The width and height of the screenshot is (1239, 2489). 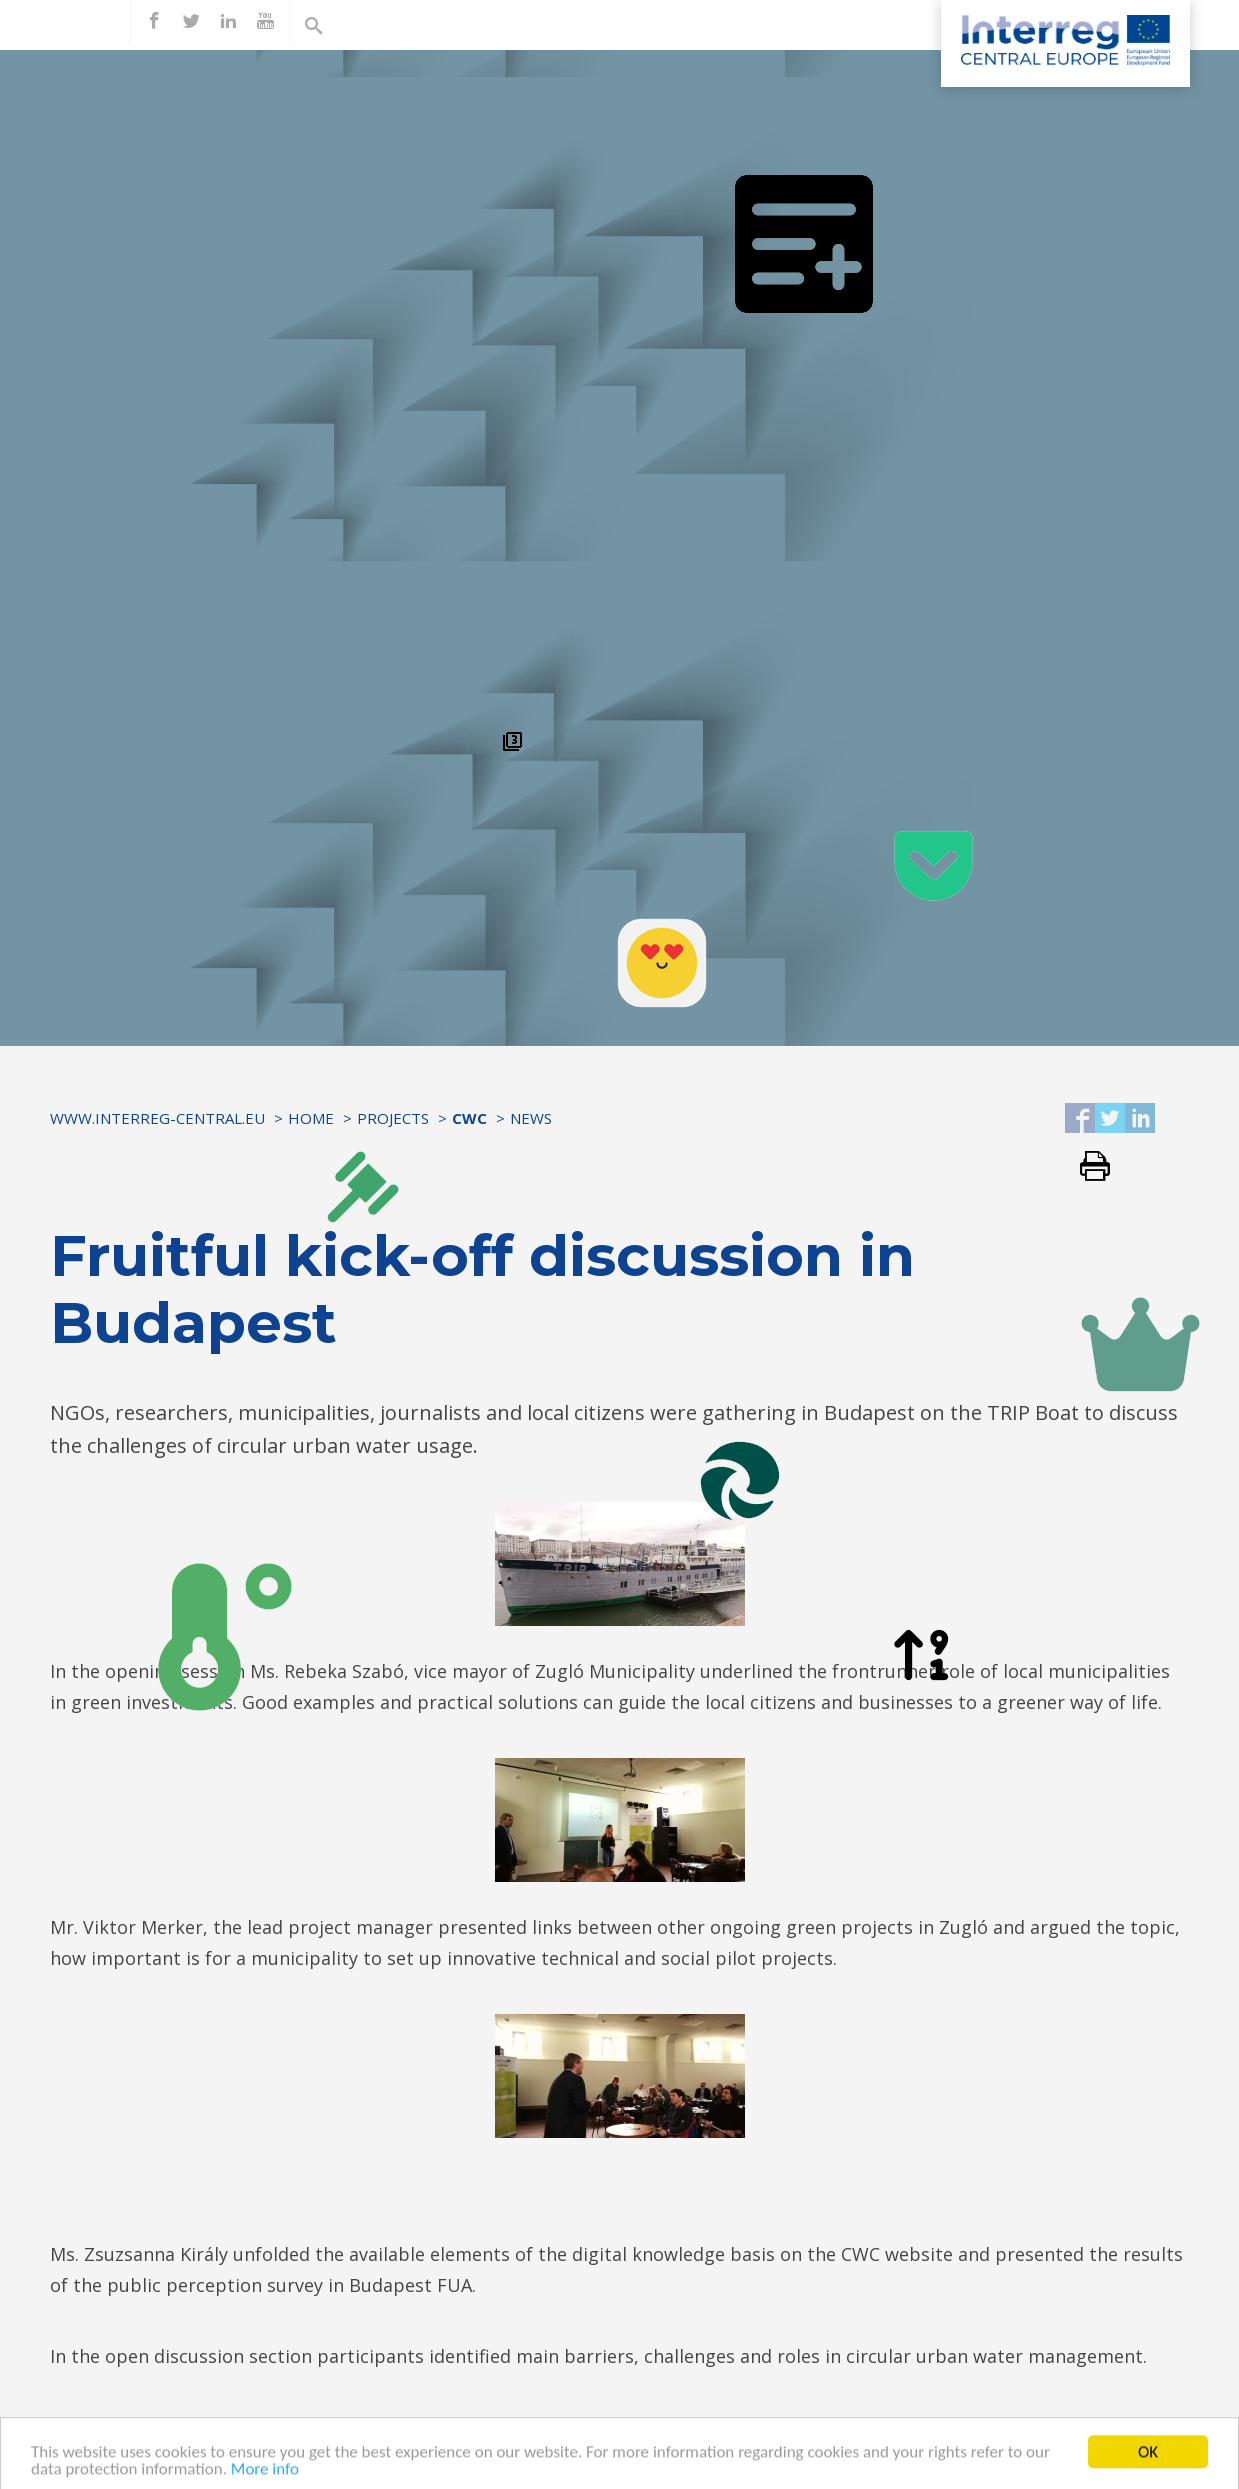 I want to click on indicates low temperature reading, so click(x=218, y=1637).